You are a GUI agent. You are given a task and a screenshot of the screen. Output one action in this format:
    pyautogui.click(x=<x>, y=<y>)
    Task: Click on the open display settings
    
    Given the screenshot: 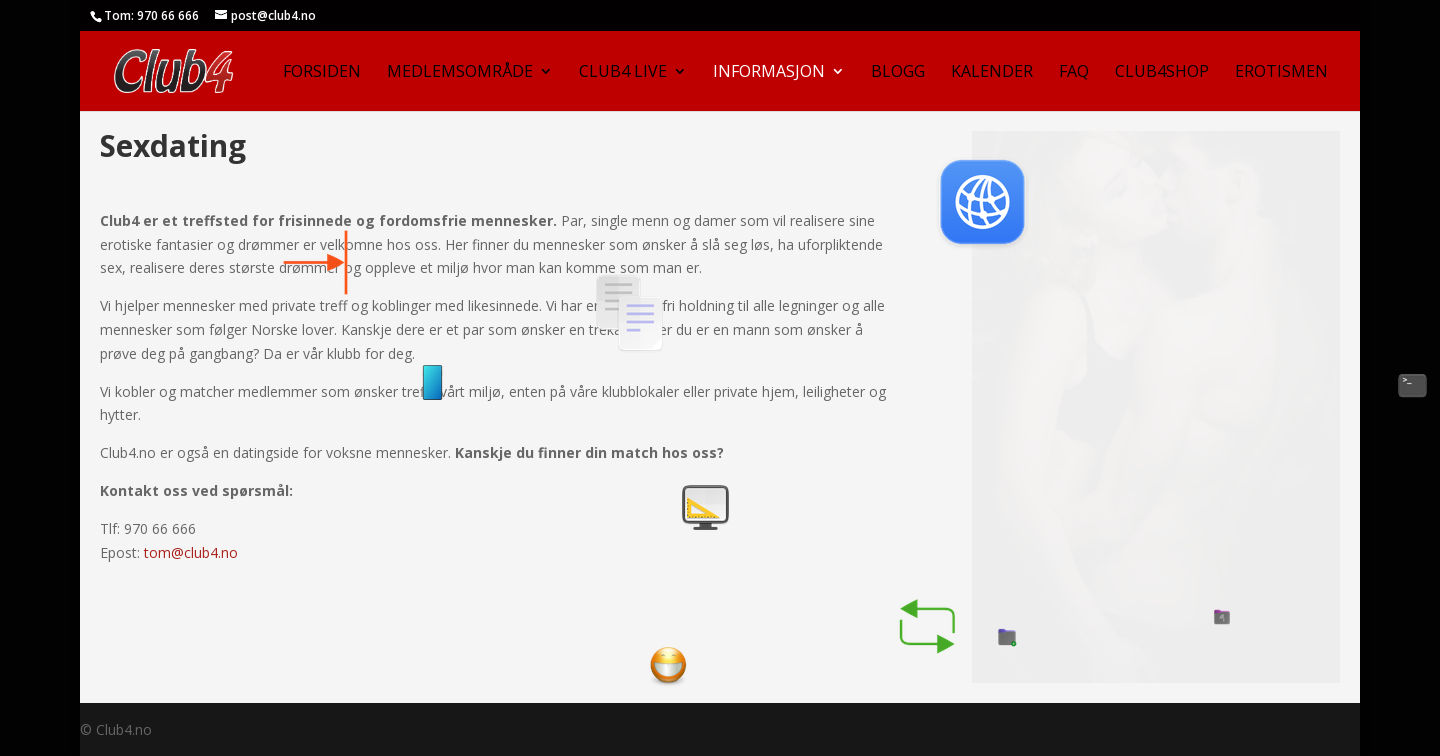 What is the action you would take?
    pyautogui.click(x=705, y=507)
    